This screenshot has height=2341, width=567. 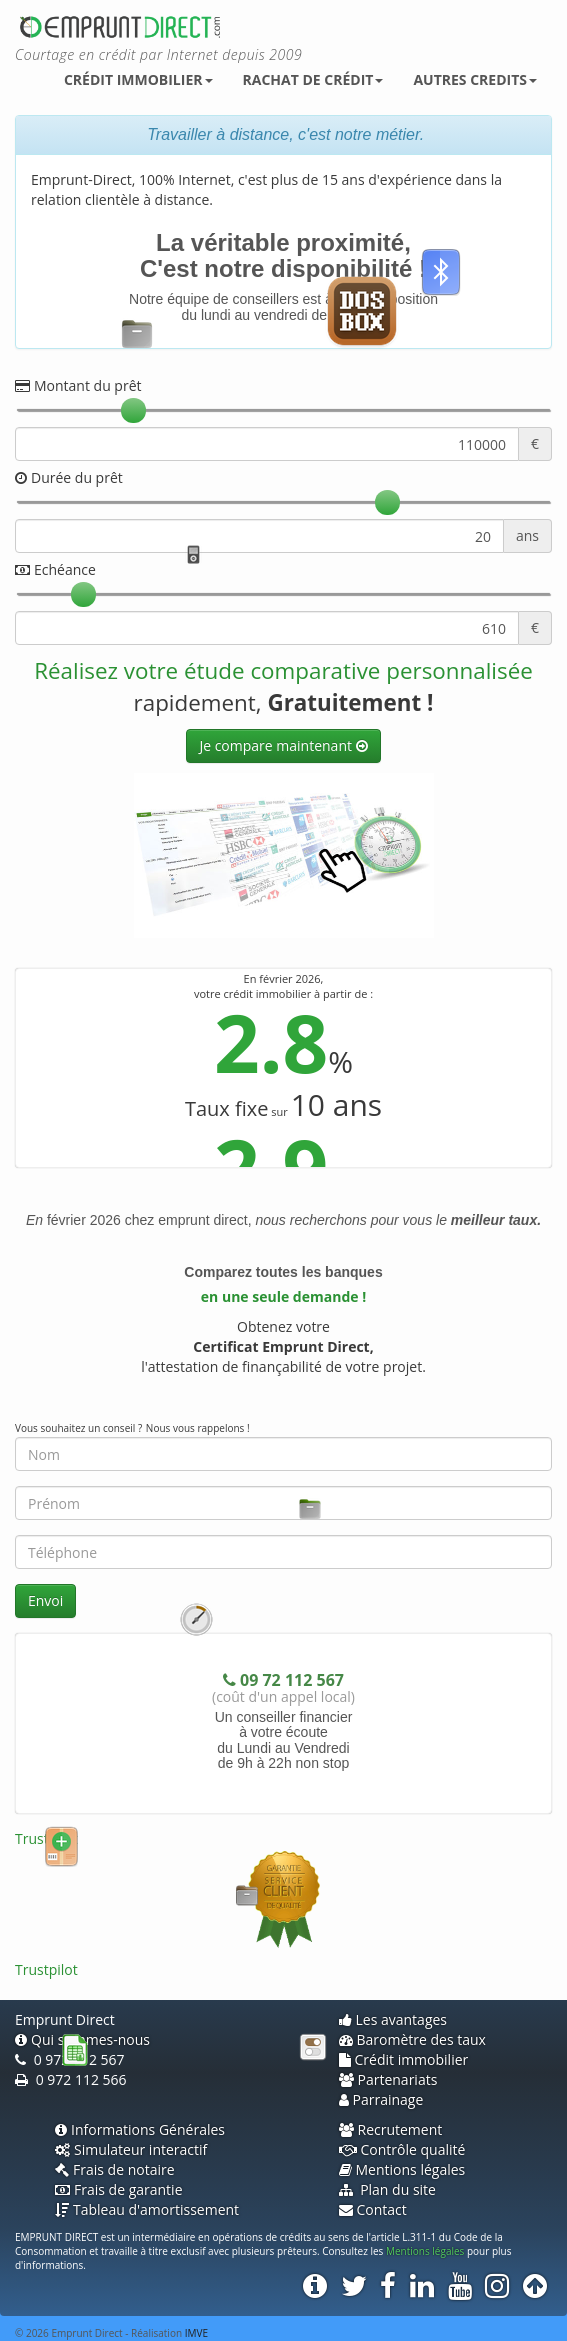 What do you see at coordinates (137, 334) in the screenshot?
I see `open the file manager application` at bounding box center [137, 334].